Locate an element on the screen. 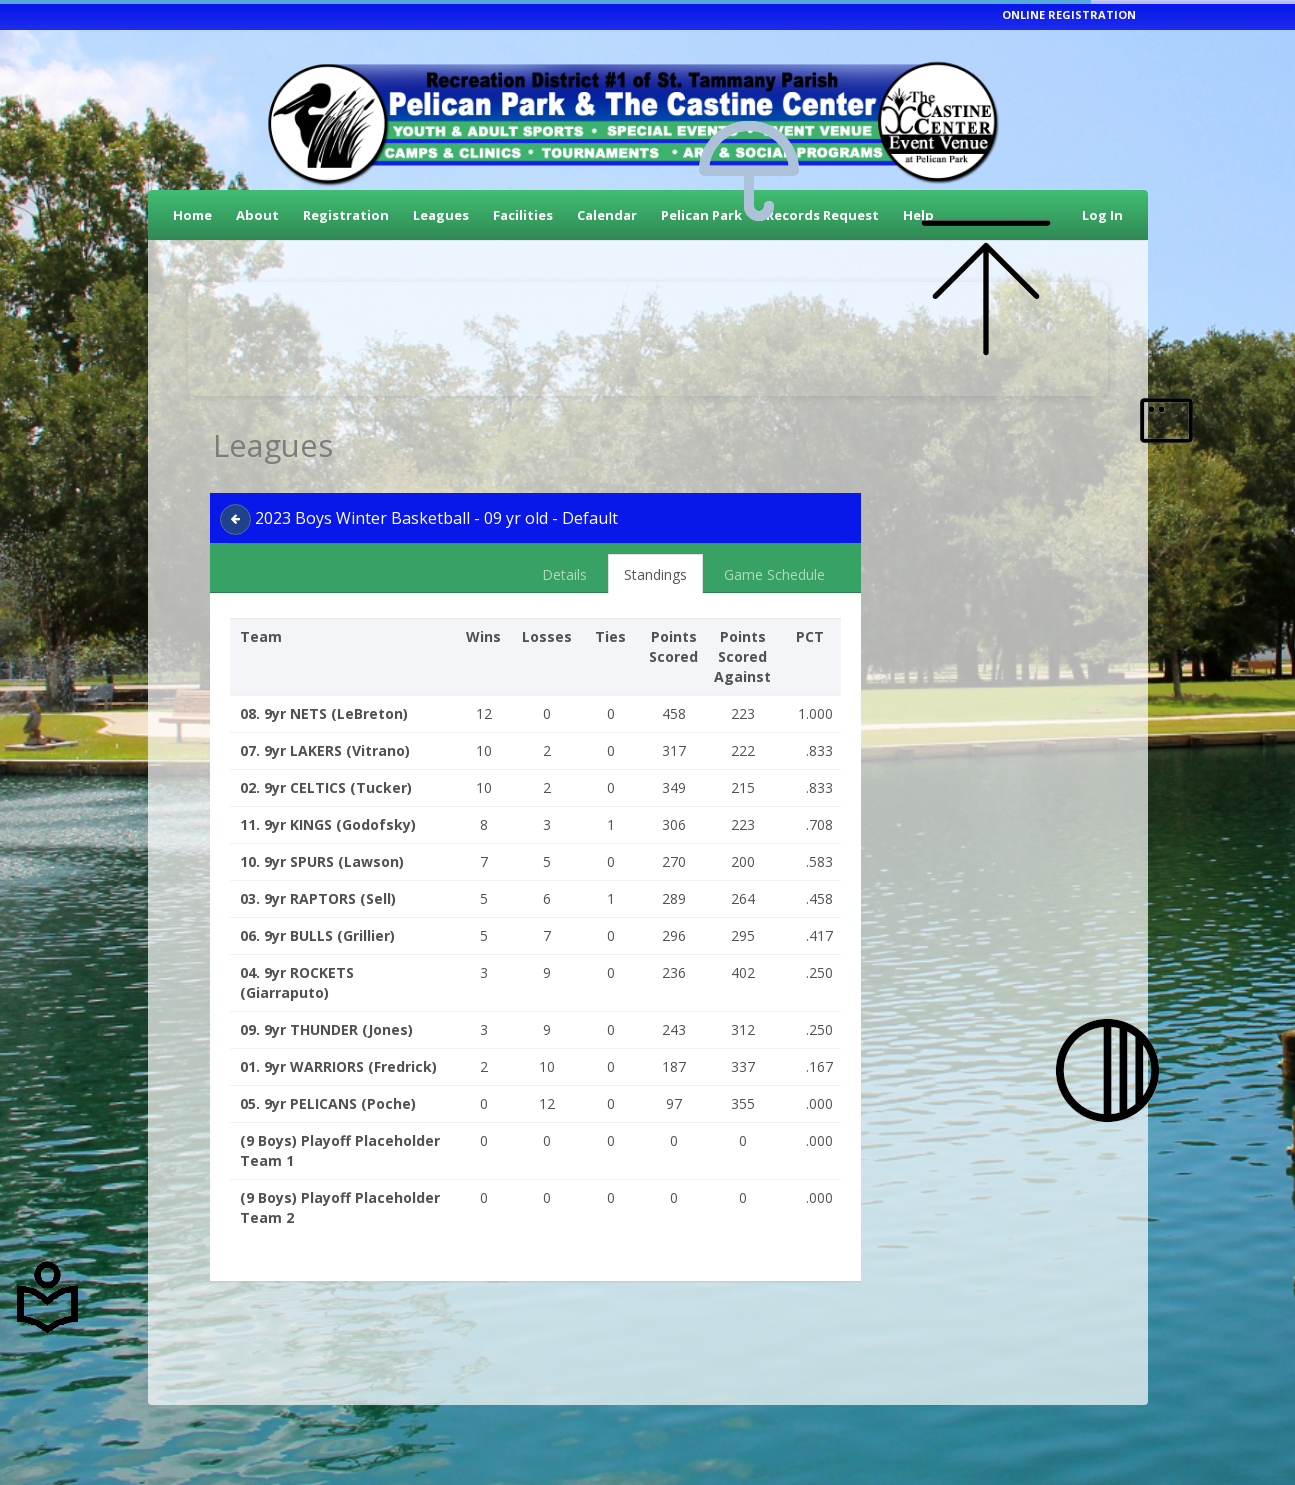 Image resolution: width=1295 pixels, height=1485 pixels. open a new application window is located at coordinates (1166, 420).